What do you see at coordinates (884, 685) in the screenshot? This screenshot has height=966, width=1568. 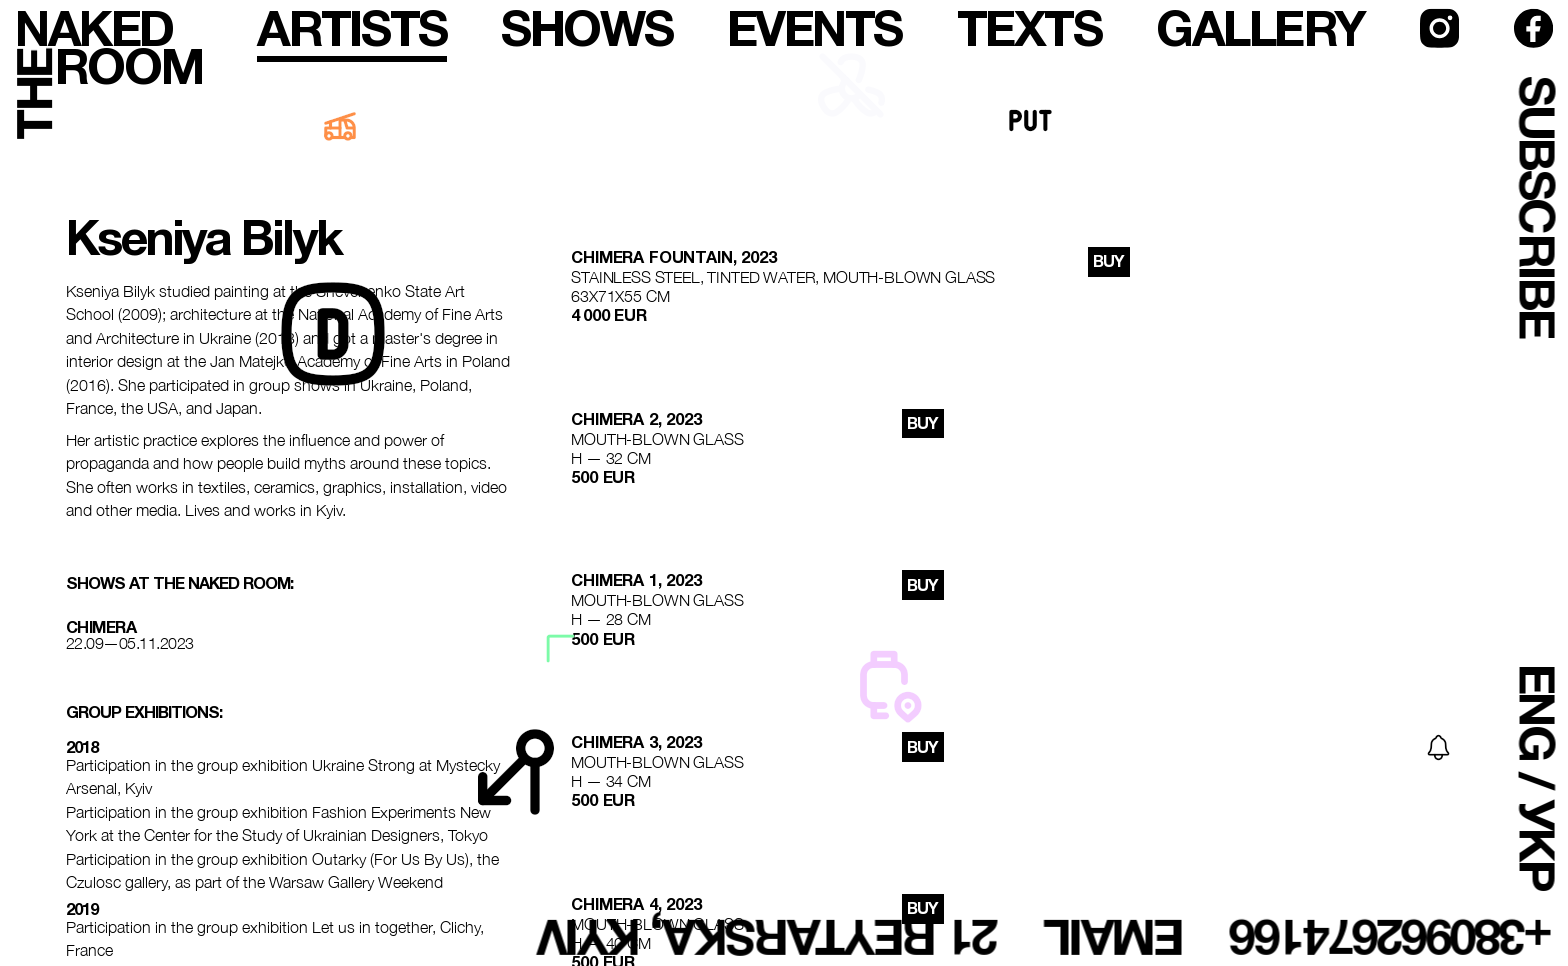 I see `view smartwatch location` at bounding box center [884, 685].